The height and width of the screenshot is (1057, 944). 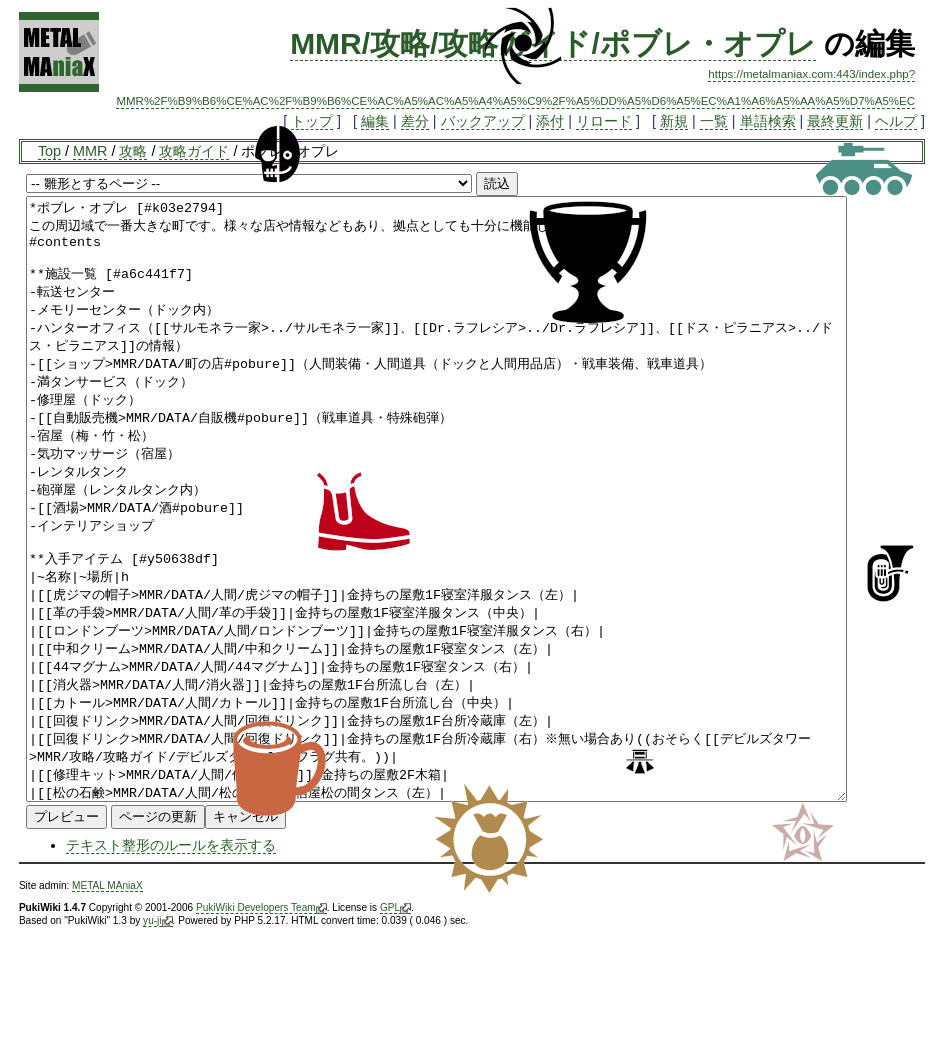 What do you see at coordinates (275, 767) in the screenshot?
I see `access a café or coffee shop feature` at bounding box center [275, 767].